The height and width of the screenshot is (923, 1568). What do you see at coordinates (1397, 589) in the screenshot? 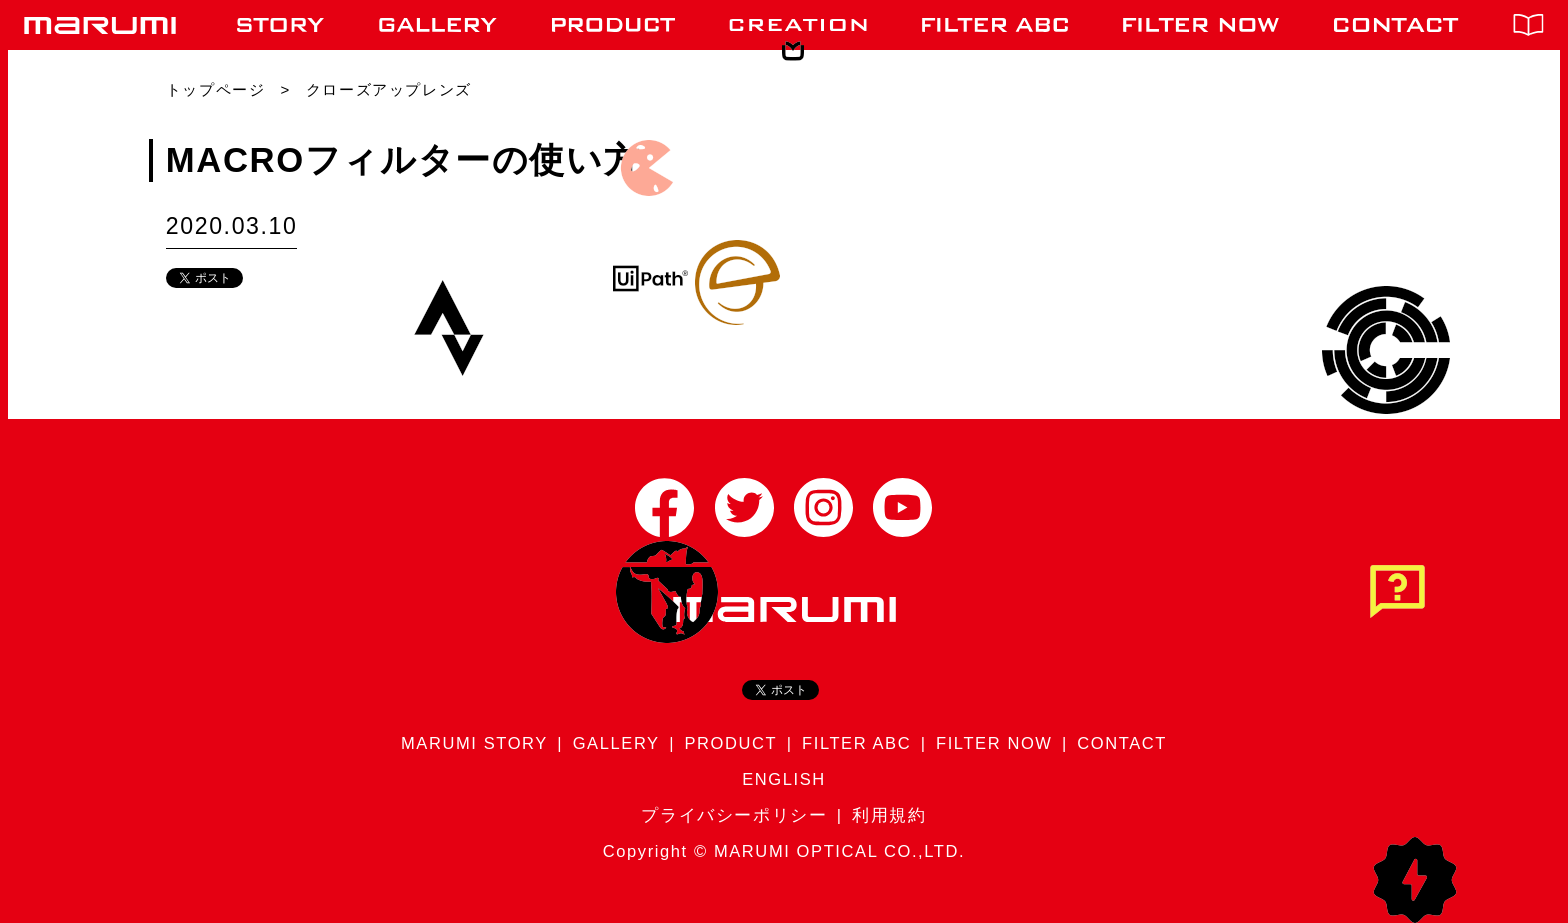
I see `open a questionnaire or survey` at bounding box center [1397, 589].